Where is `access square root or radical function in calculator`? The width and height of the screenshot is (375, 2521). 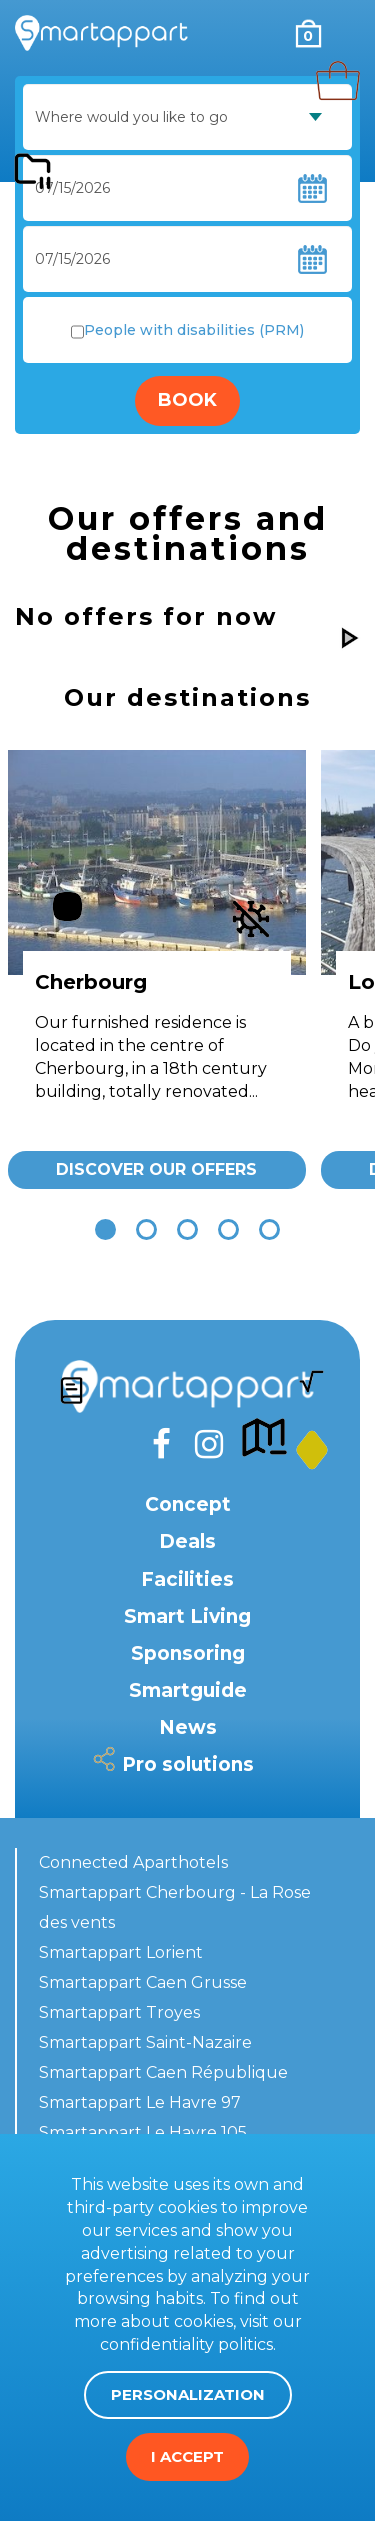
access square root or radical function in calculator is located at coordinates (311, 1381).